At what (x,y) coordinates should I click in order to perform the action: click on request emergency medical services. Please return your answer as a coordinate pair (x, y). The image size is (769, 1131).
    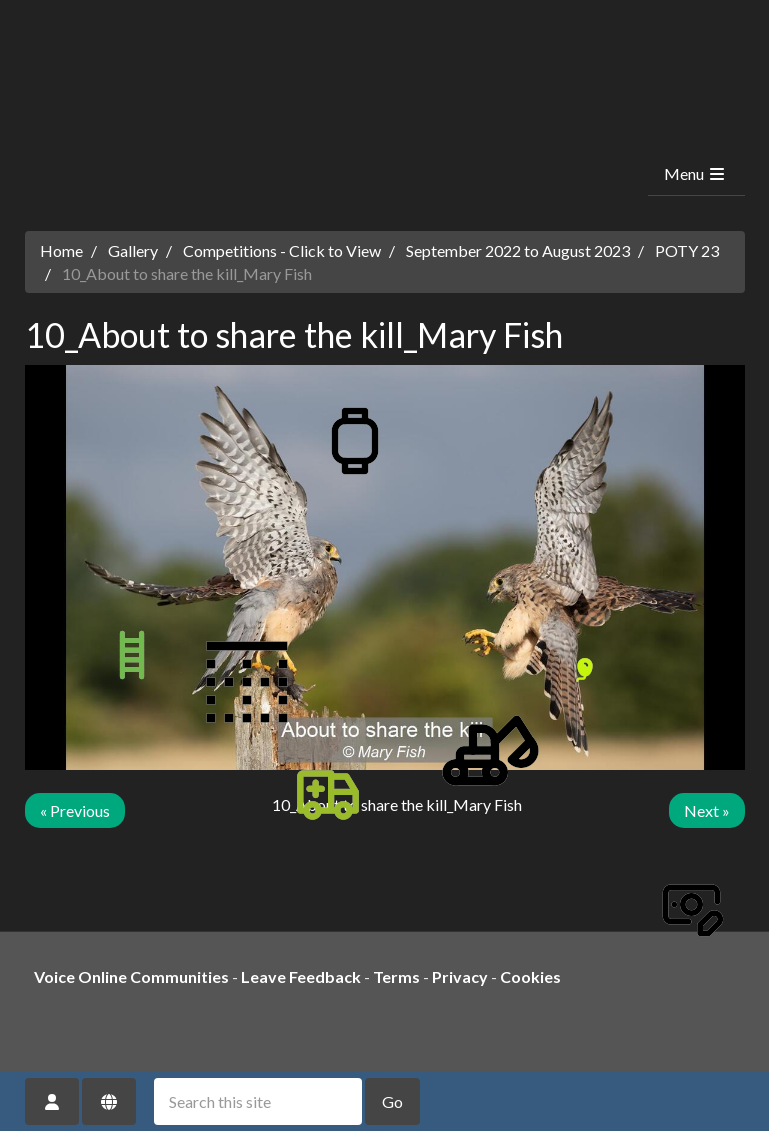
    Looking at the image, I should click on (328, 795).